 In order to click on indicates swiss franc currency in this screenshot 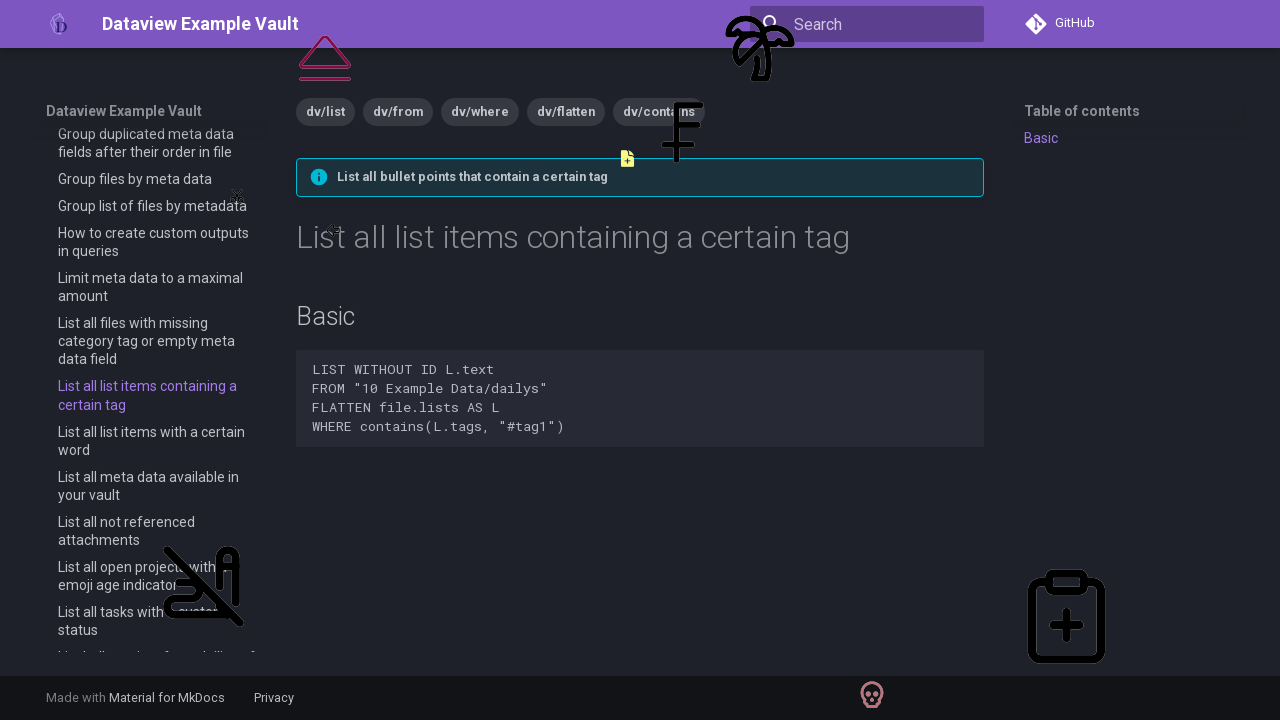, I will do `click(682, 132)`.